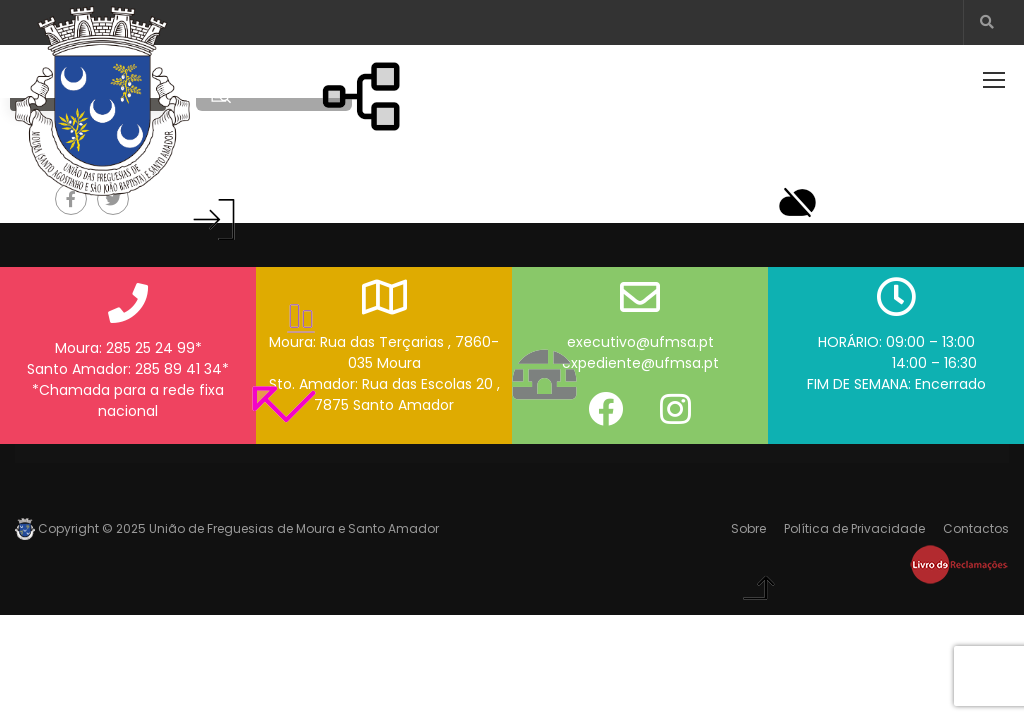 The height and width of the screenshot is (720, 1024). Describe the element at coordinates (365, 96) in the screenshot. I see `view hierarchical structure or organization` at that location.